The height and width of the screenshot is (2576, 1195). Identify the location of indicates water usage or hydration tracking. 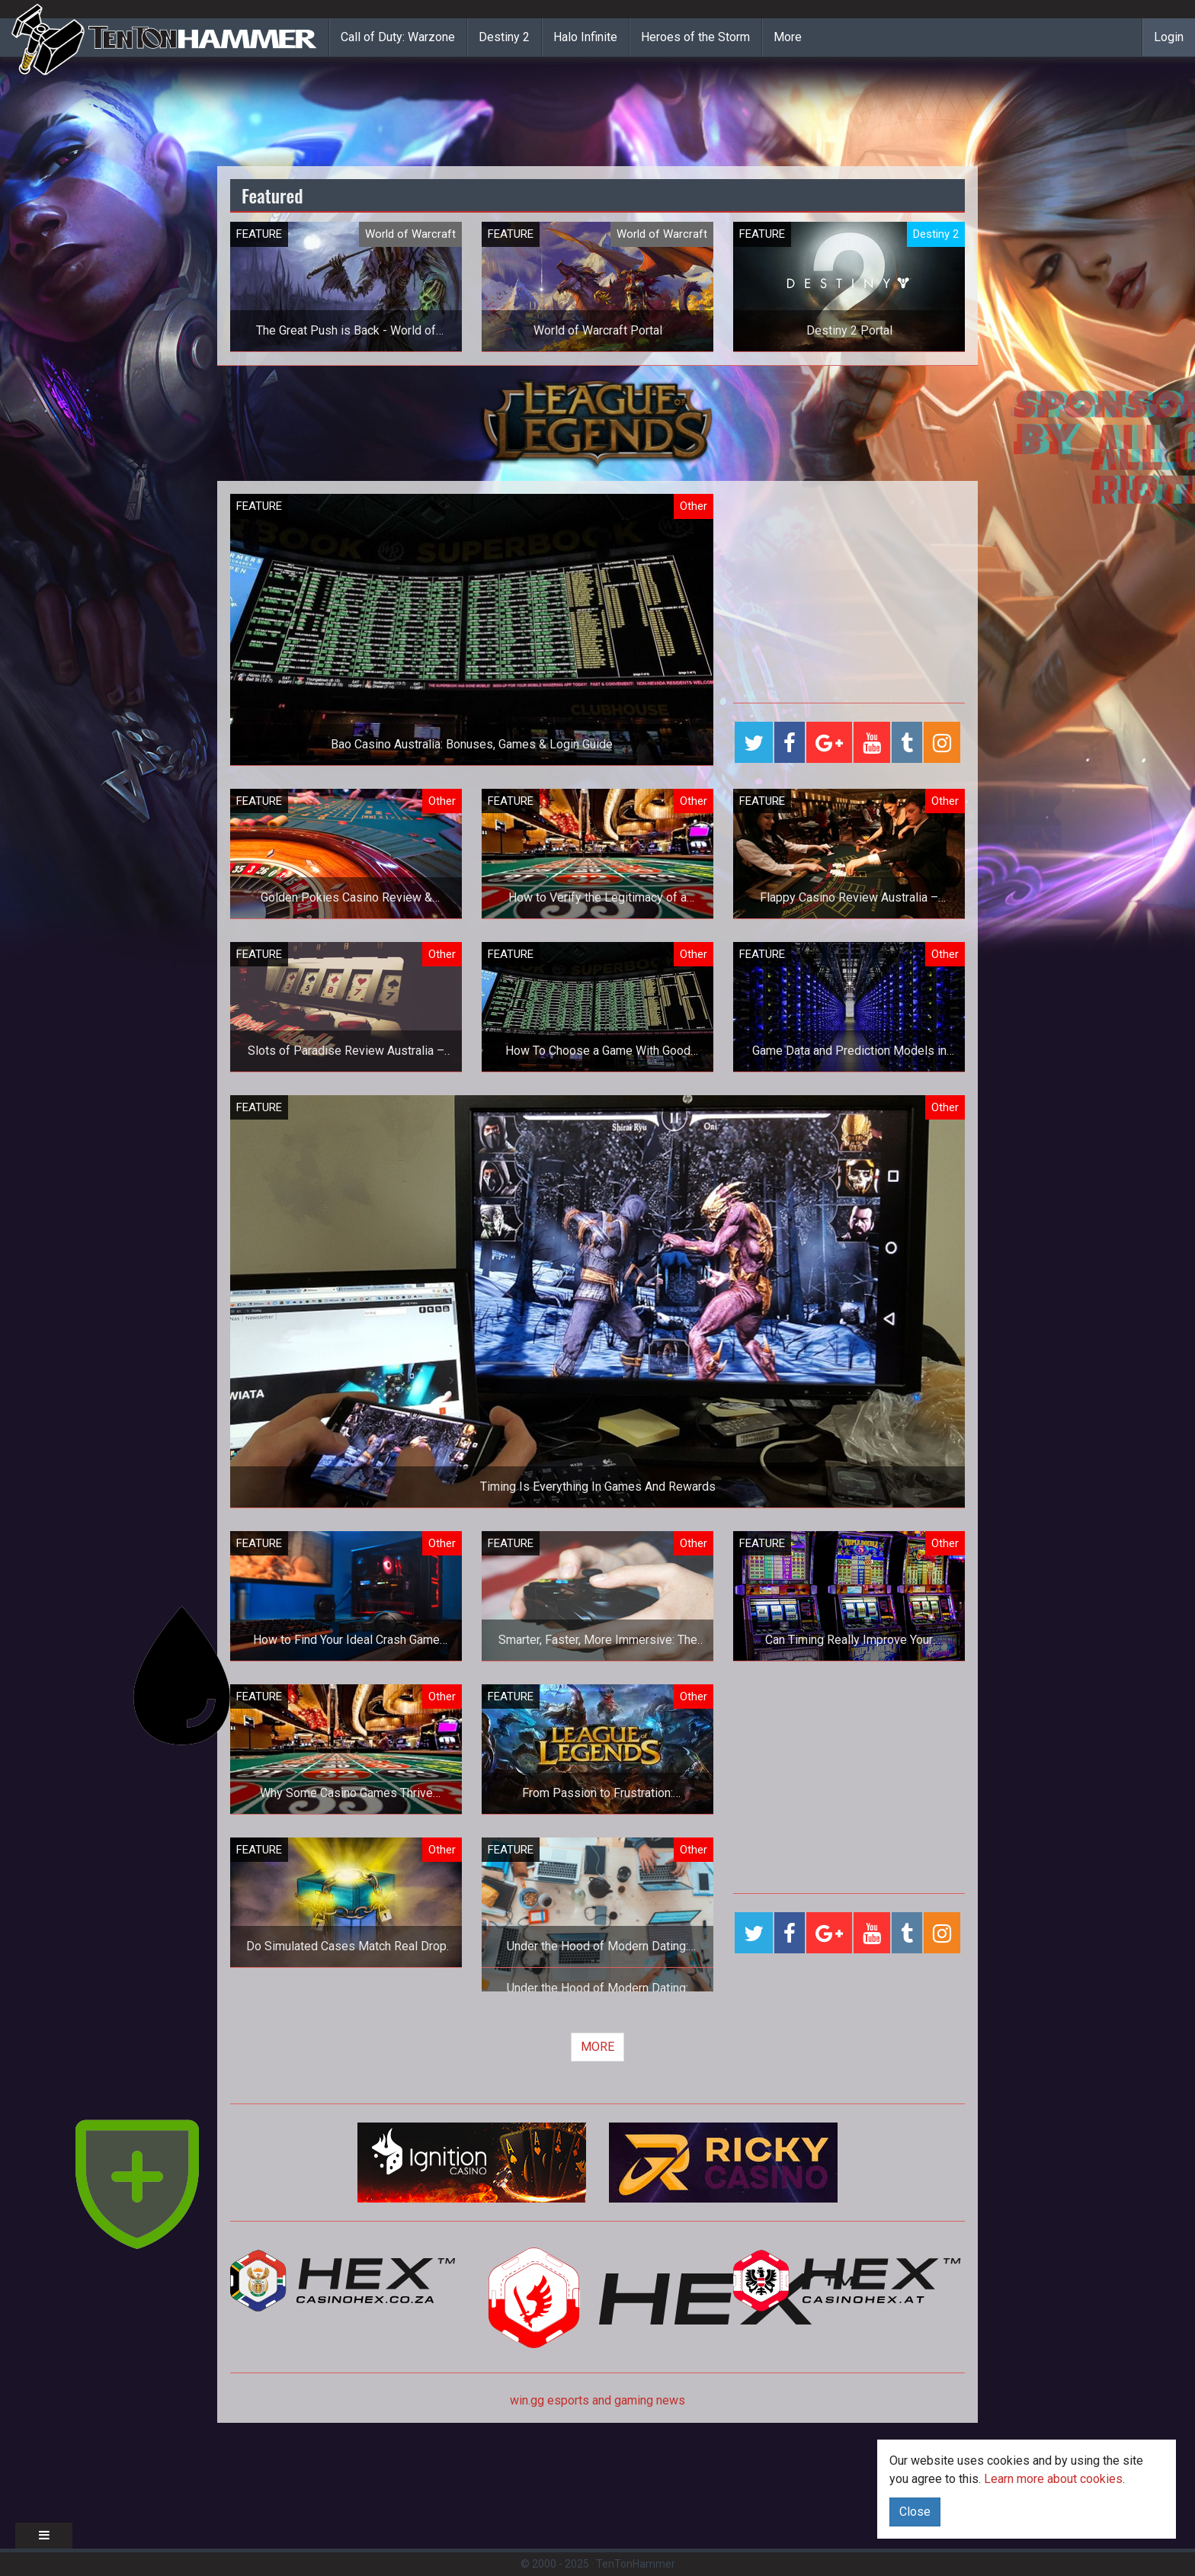
(181, 1677).